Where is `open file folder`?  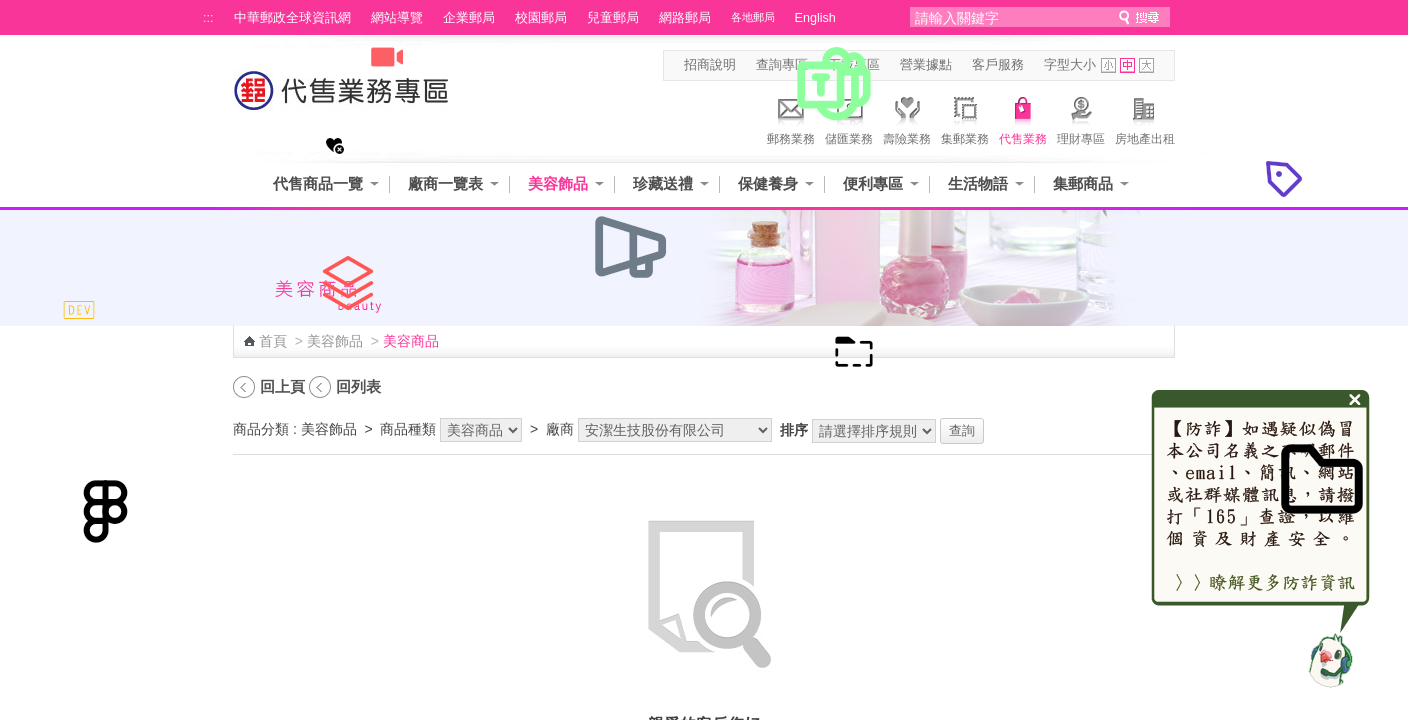
open file folder is located at coordinates (1322, 479).